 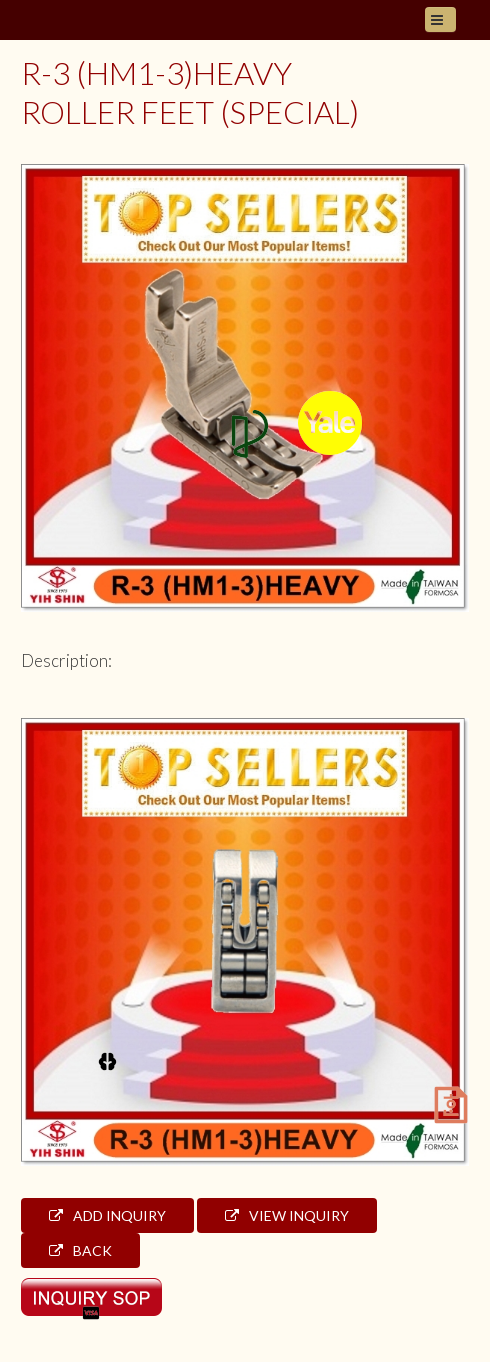 I want to click on yale university branding or affiliation, so click(x=330, y=423).